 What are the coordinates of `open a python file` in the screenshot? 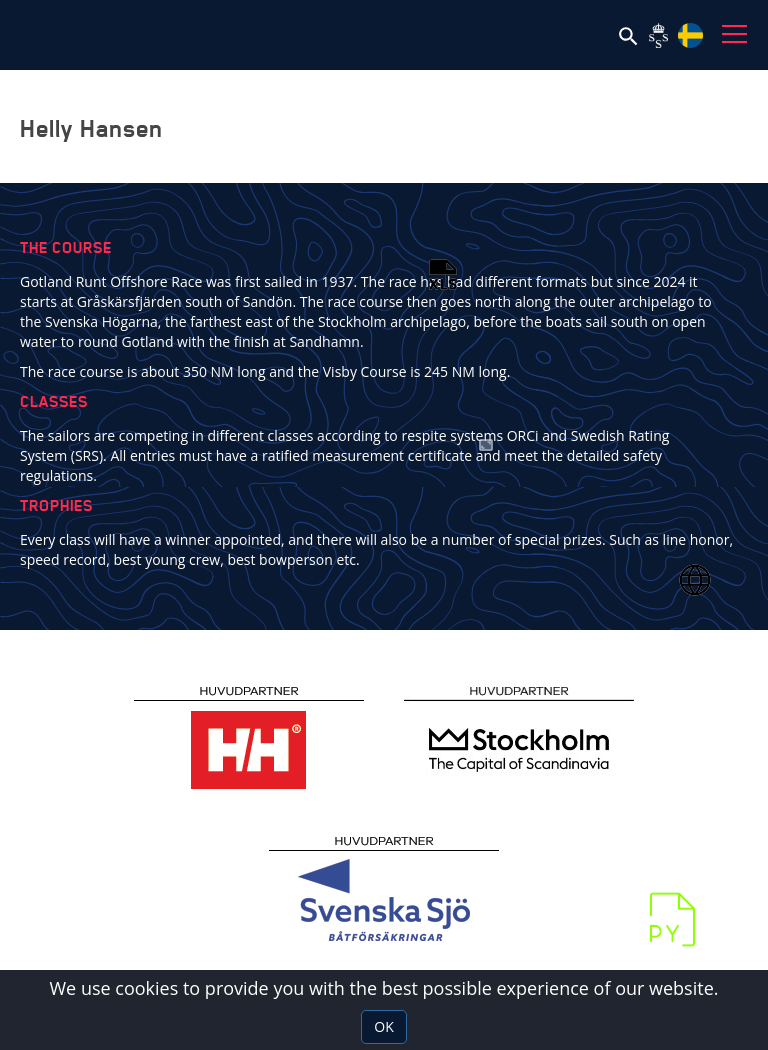 It's located at (672, 919).